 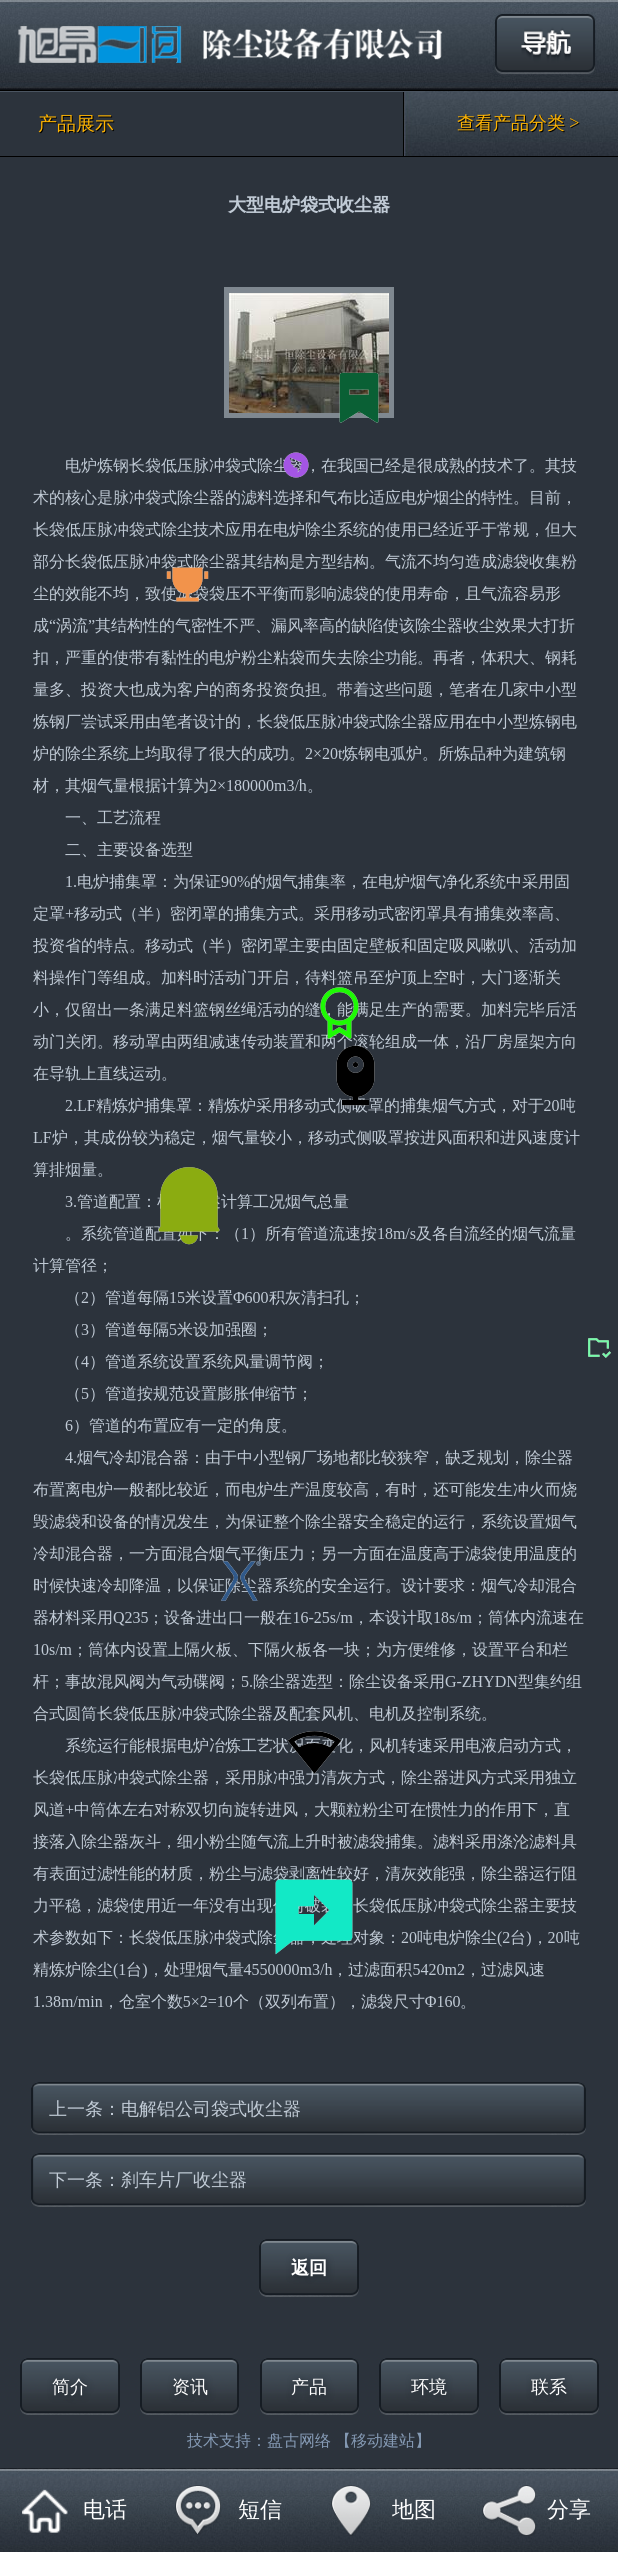 What do you see at coordinates (598, 1347) in the screenshot?
I see `folder successfully verified or approved` at bounding box center [598, 1347].